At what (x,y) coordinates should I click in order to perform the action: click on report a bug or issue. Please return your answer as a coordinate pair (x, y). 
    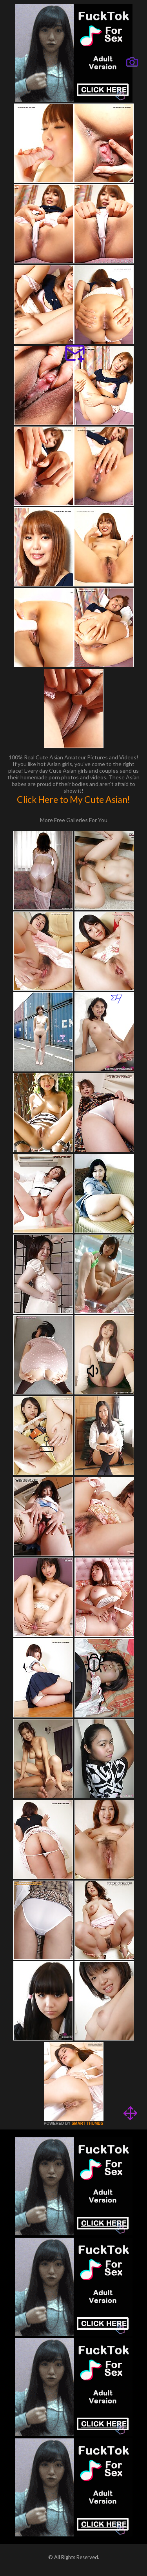
    Looking at the image, I should click on (94, 1663).